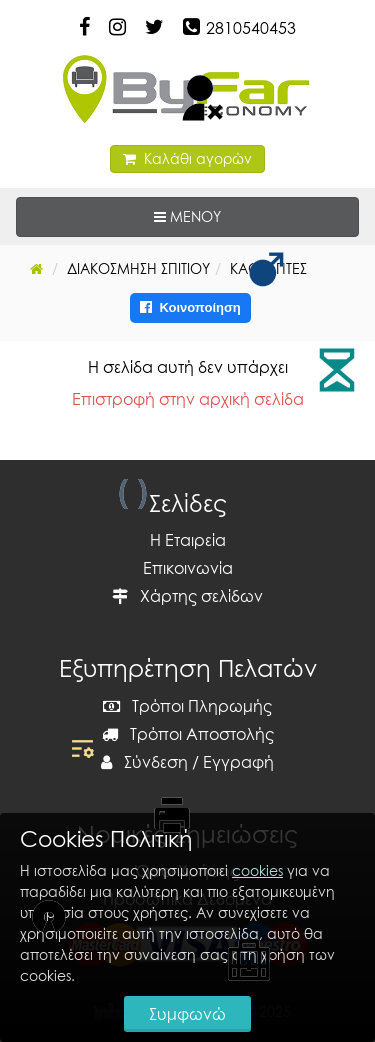 The width and height of the screenshot is (375, 1042). I want to click on indicates male or men's section, so click(265, 268).